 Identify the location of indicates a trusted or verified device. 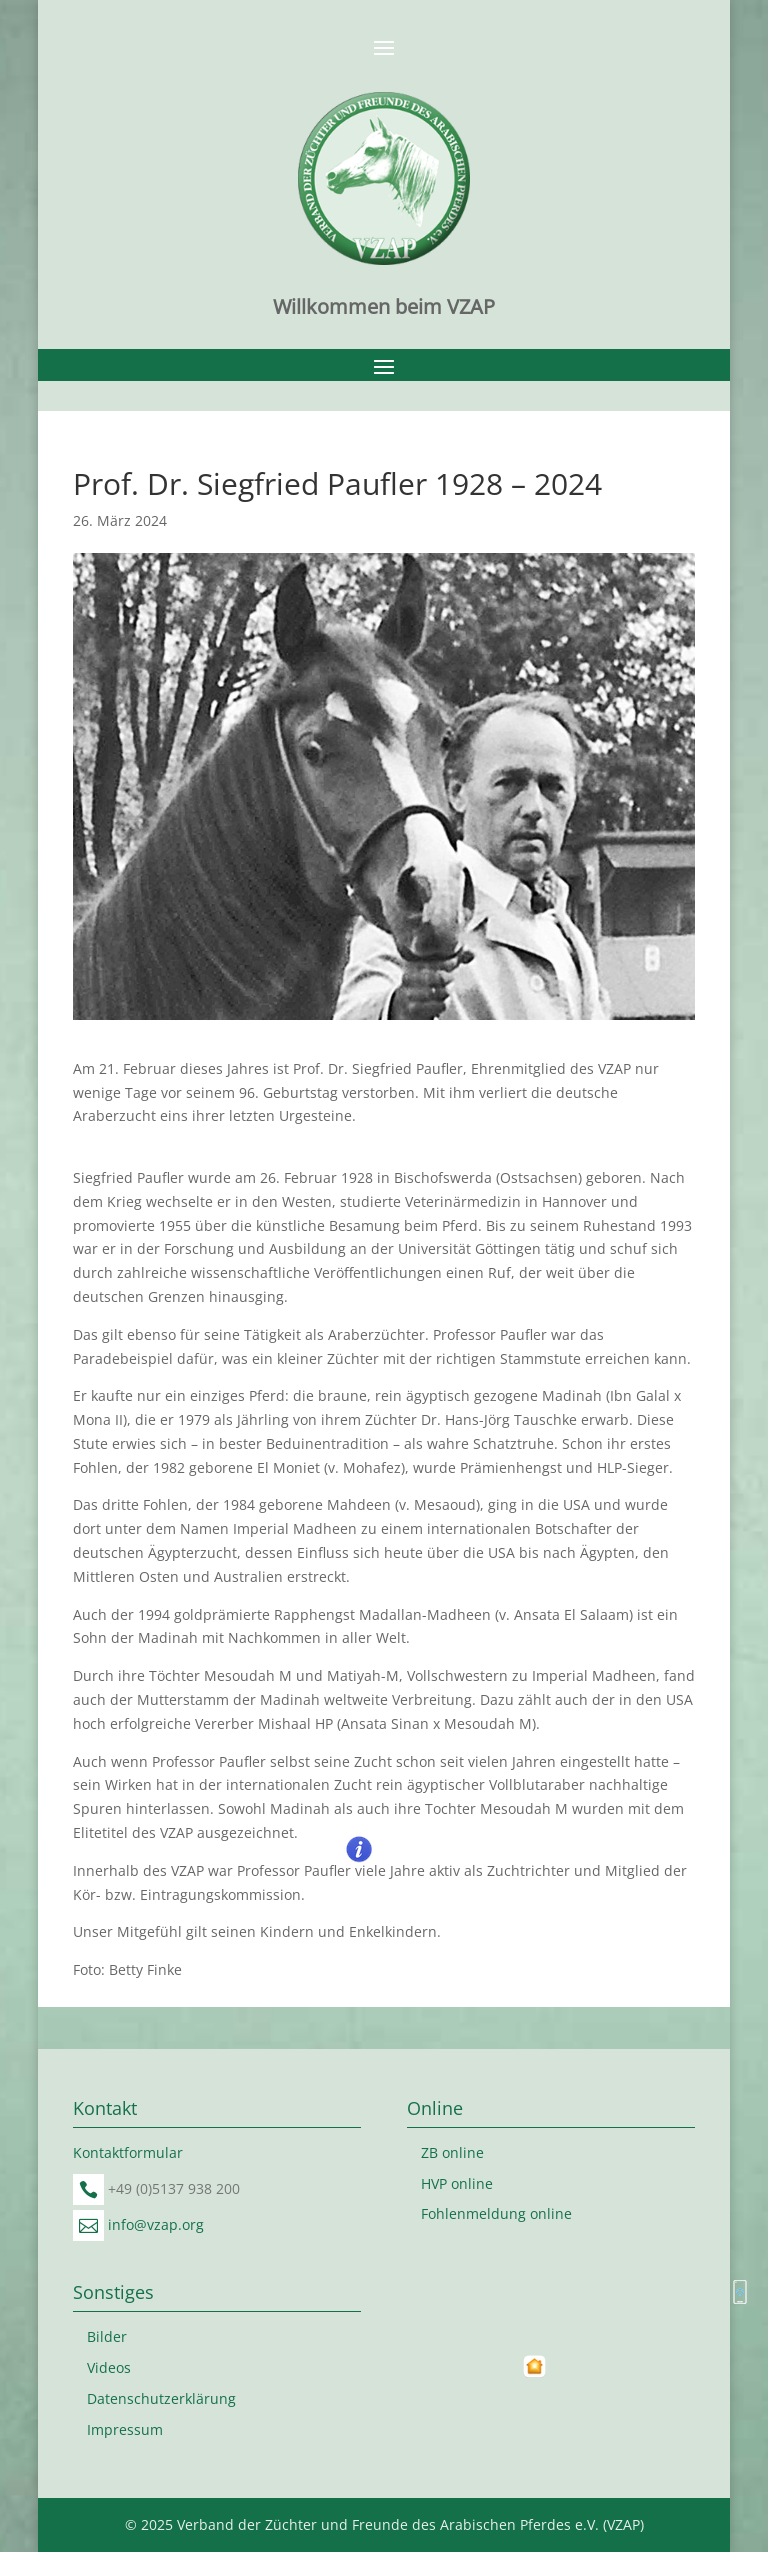
(740, 2292).